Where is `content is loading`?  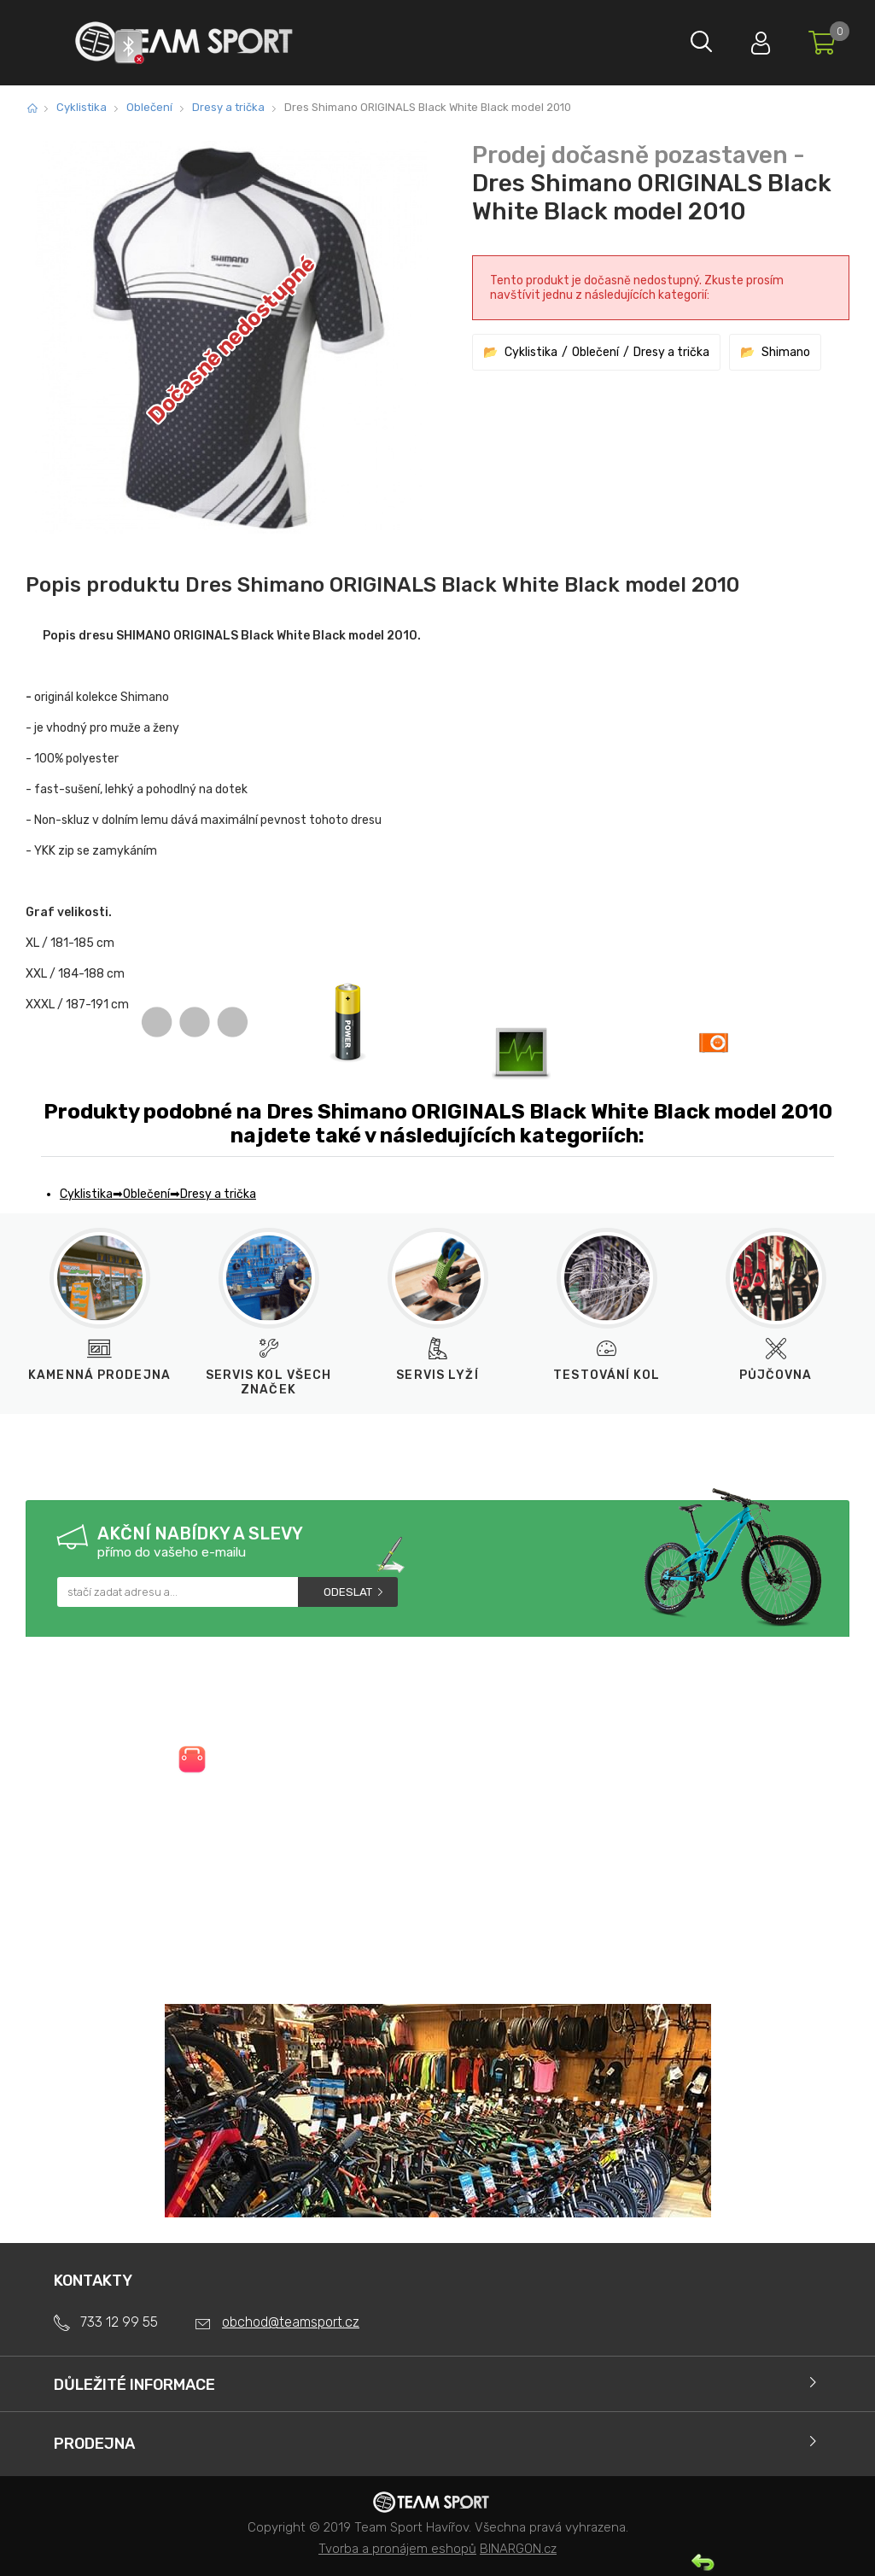 content is loading is located at coordinates (195, 1022).